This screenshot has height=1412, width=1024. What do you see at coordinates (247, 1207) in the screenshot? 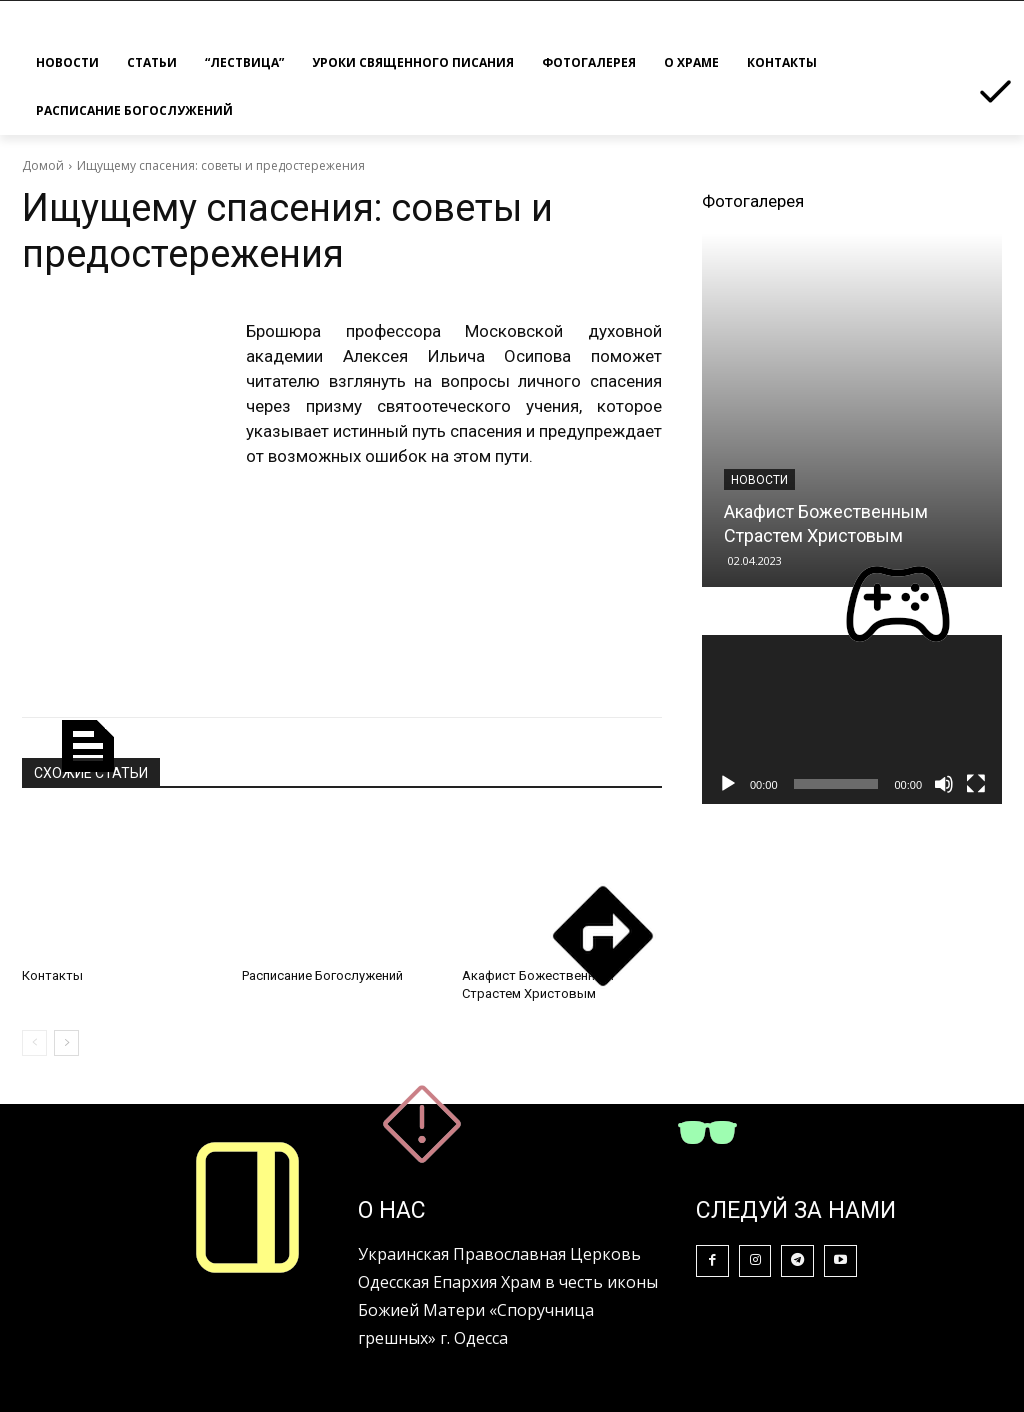
I see `open your journal or diary` at bounding box center [247, 1207].